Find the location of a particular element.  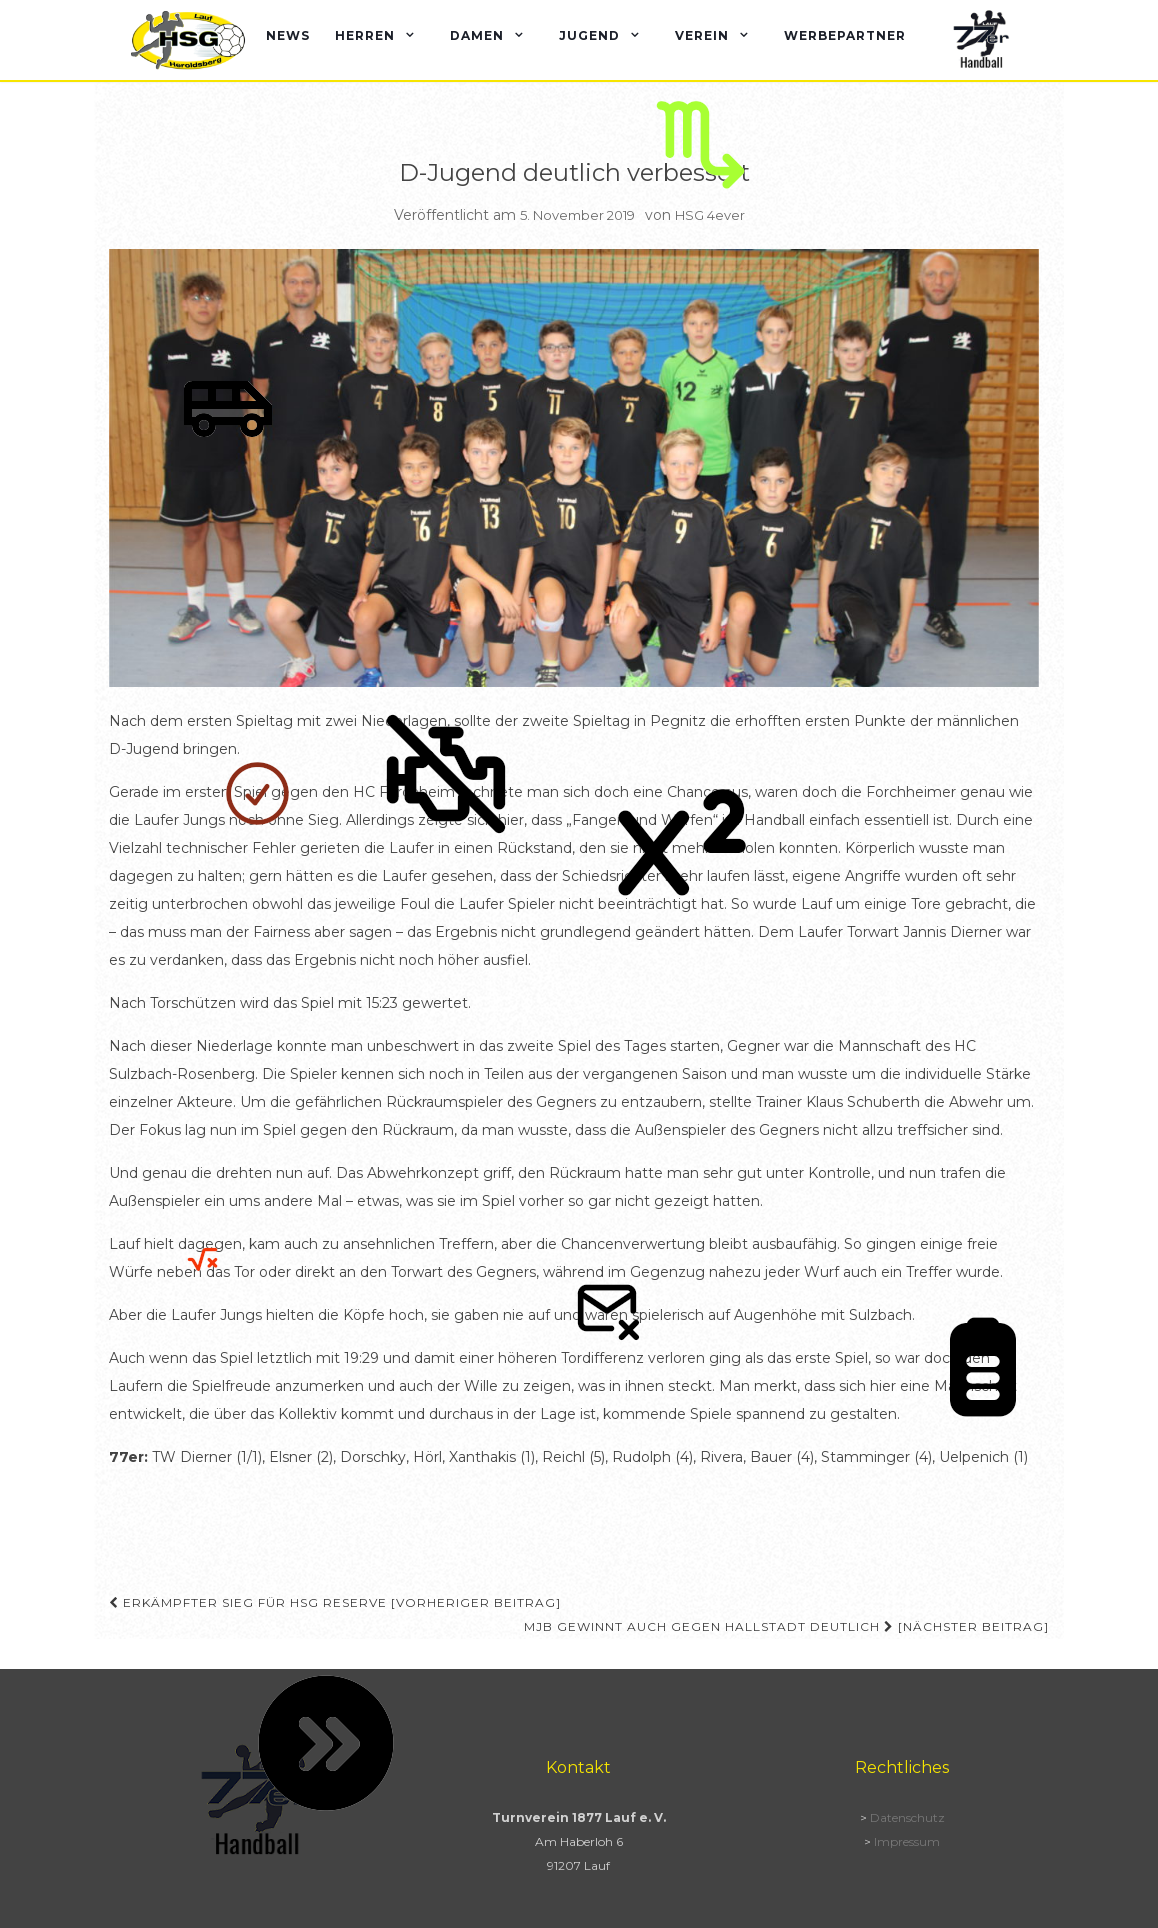

access airport shuttle services is located at coordinates (228, 409).